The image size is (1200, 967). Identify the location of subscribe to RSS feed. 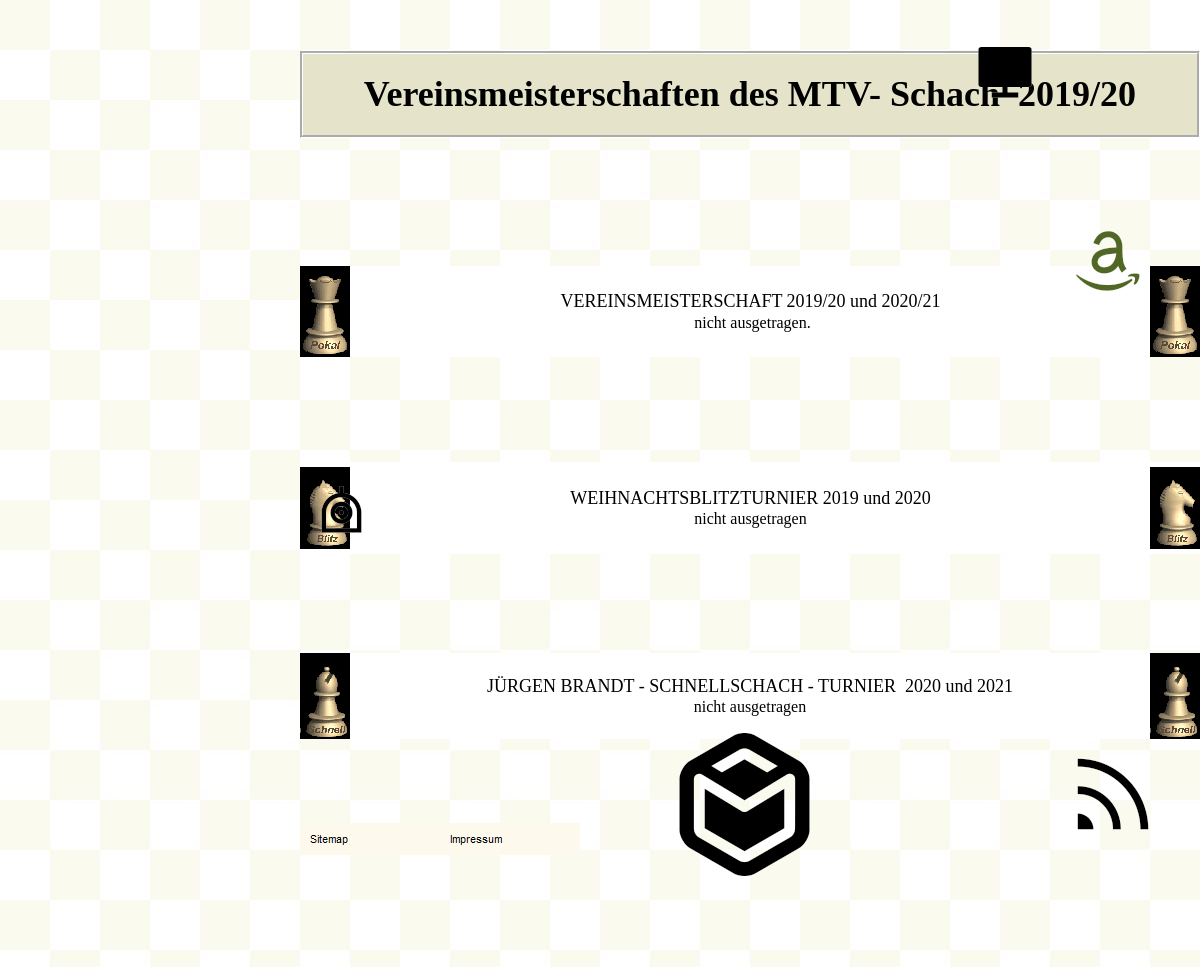
(1113, 794).